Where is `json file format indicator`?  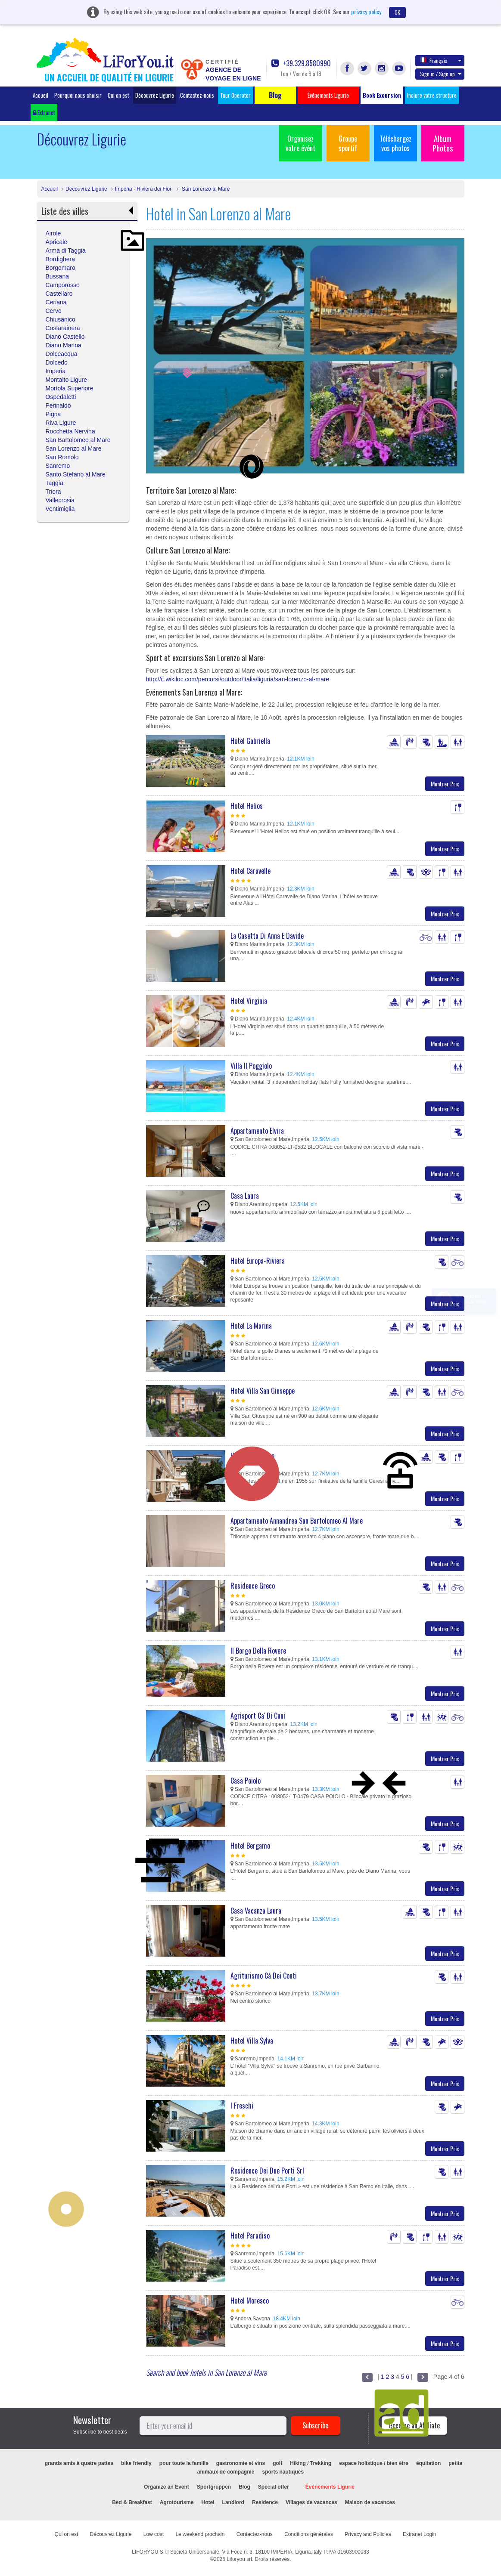
json file format indicator is located at coordinates (252, 467).